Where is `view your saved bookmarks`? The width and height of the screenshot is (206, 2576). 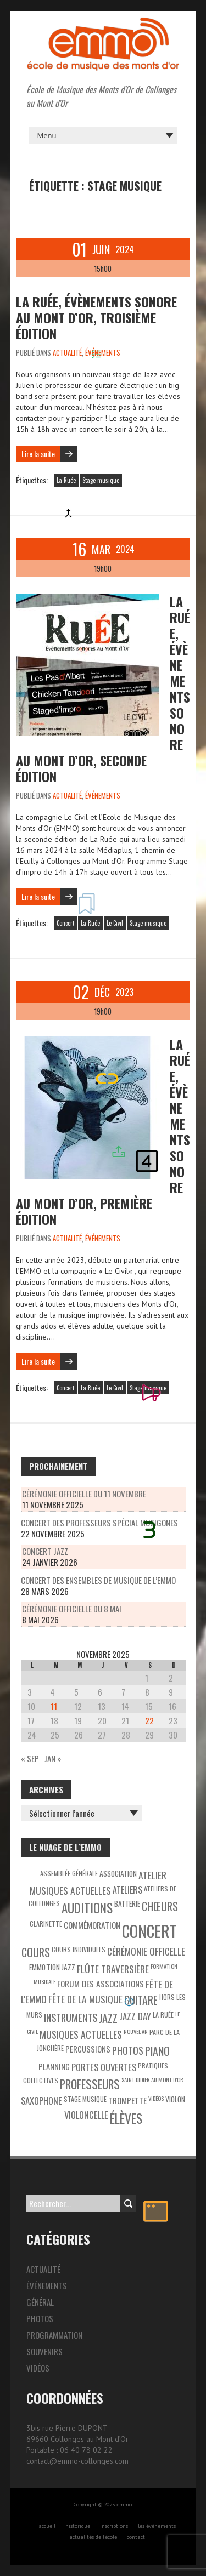 view your saved bookmarks is located at coordinates (87, 904).